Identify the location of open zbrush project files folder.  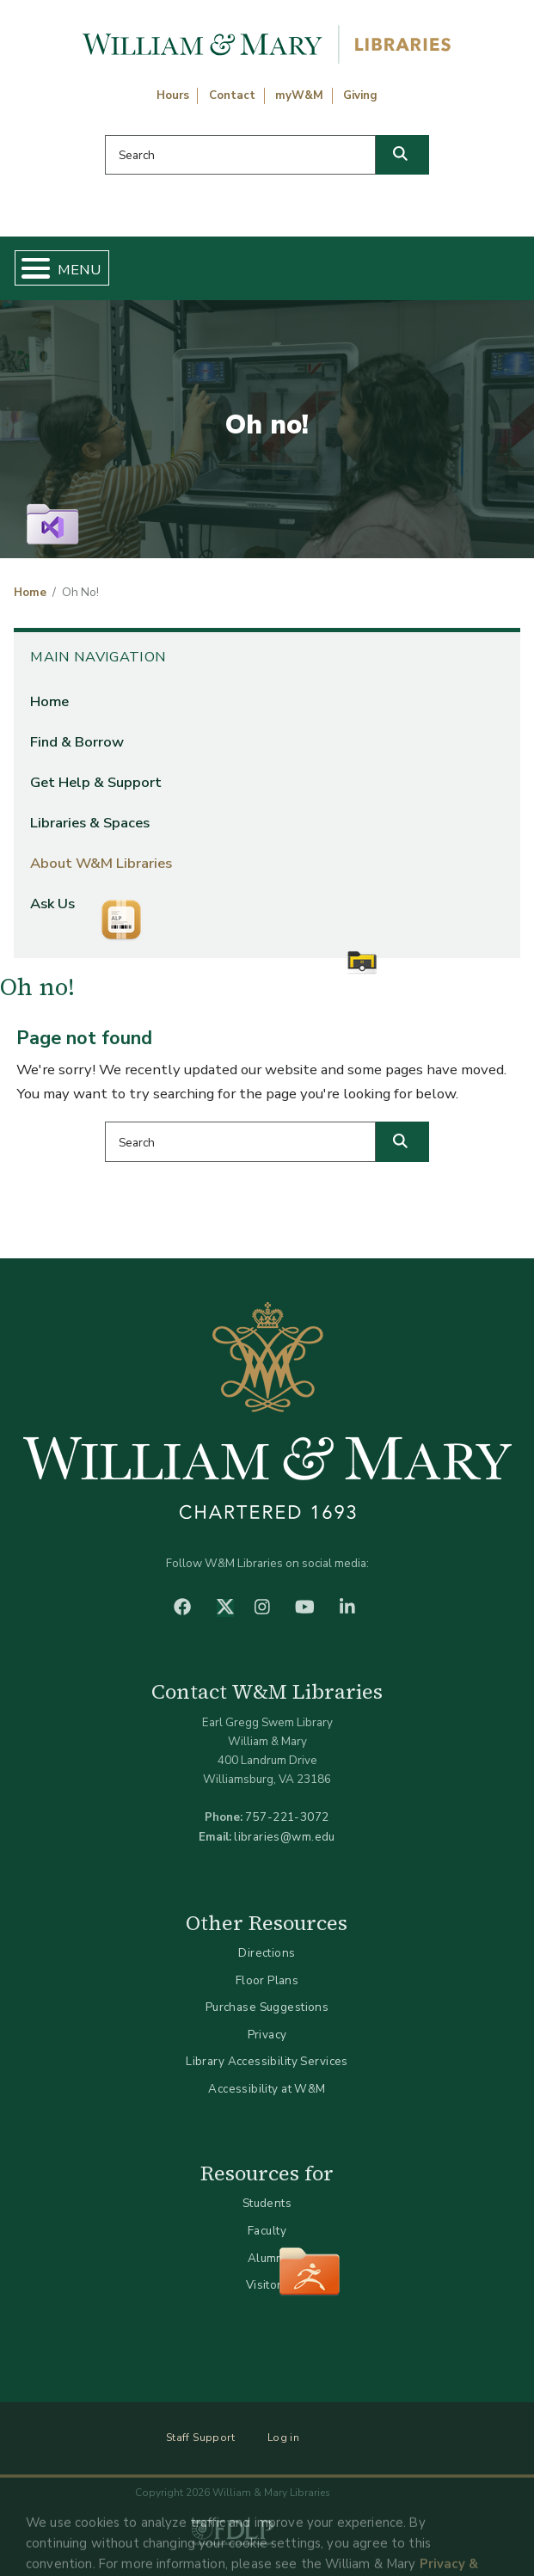
(309, 2272).